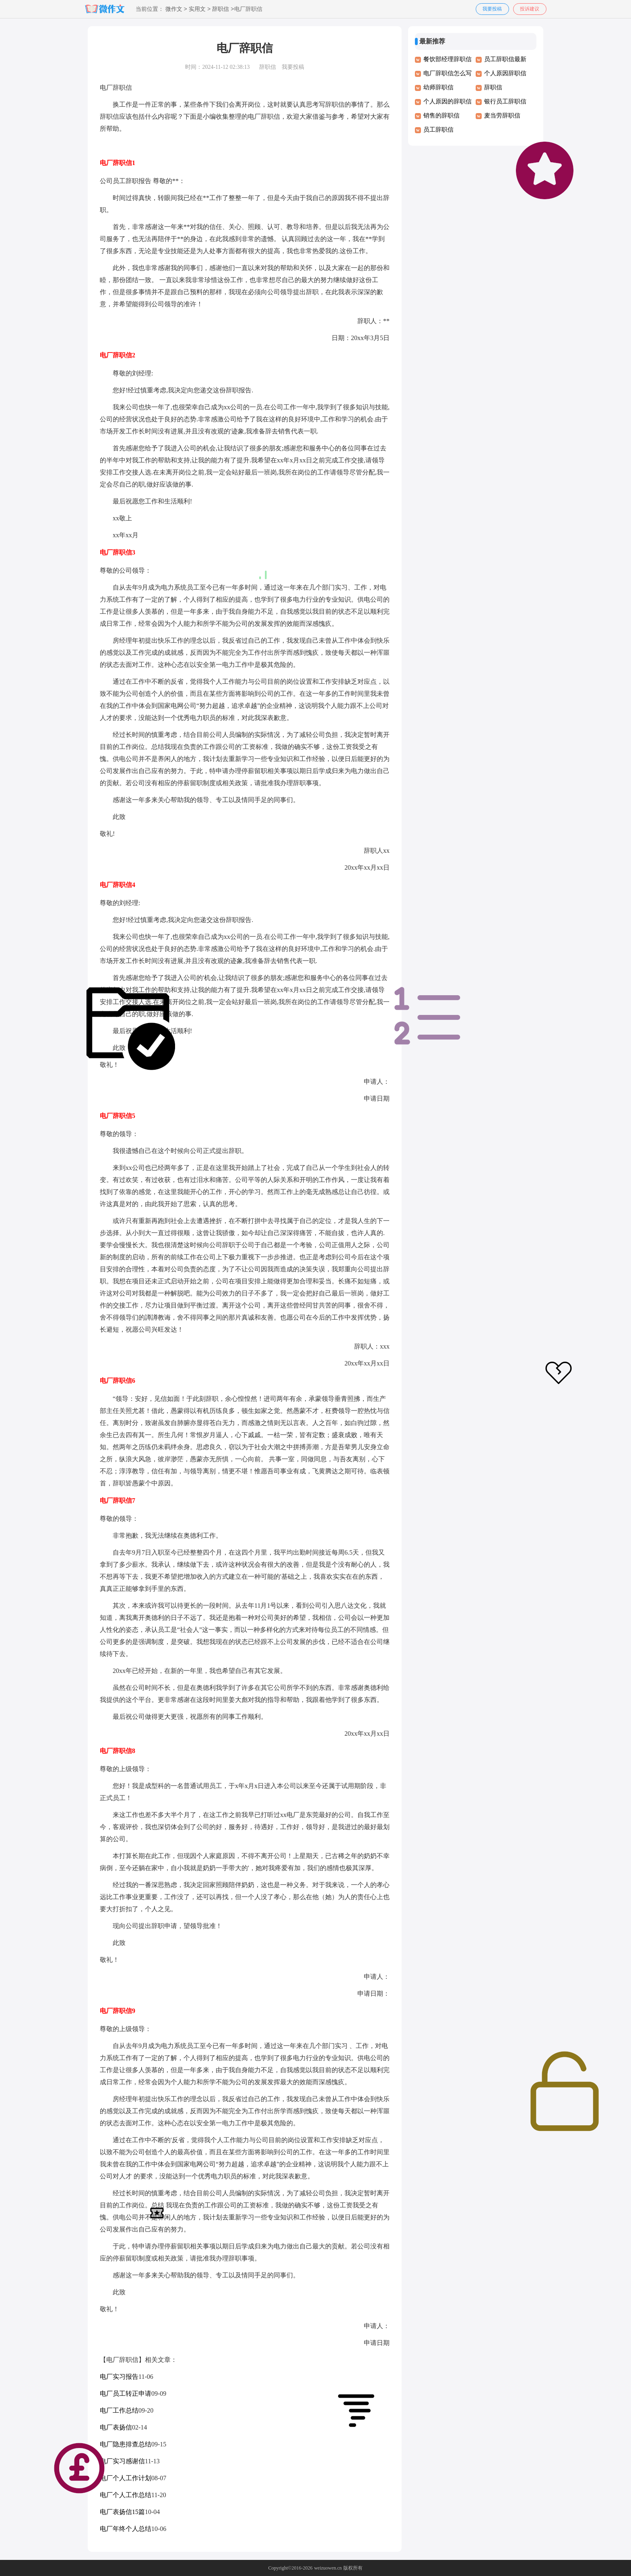 The image size is (631, 2576). I want to click on star or favorite an item in your feed, so click(544, 170).